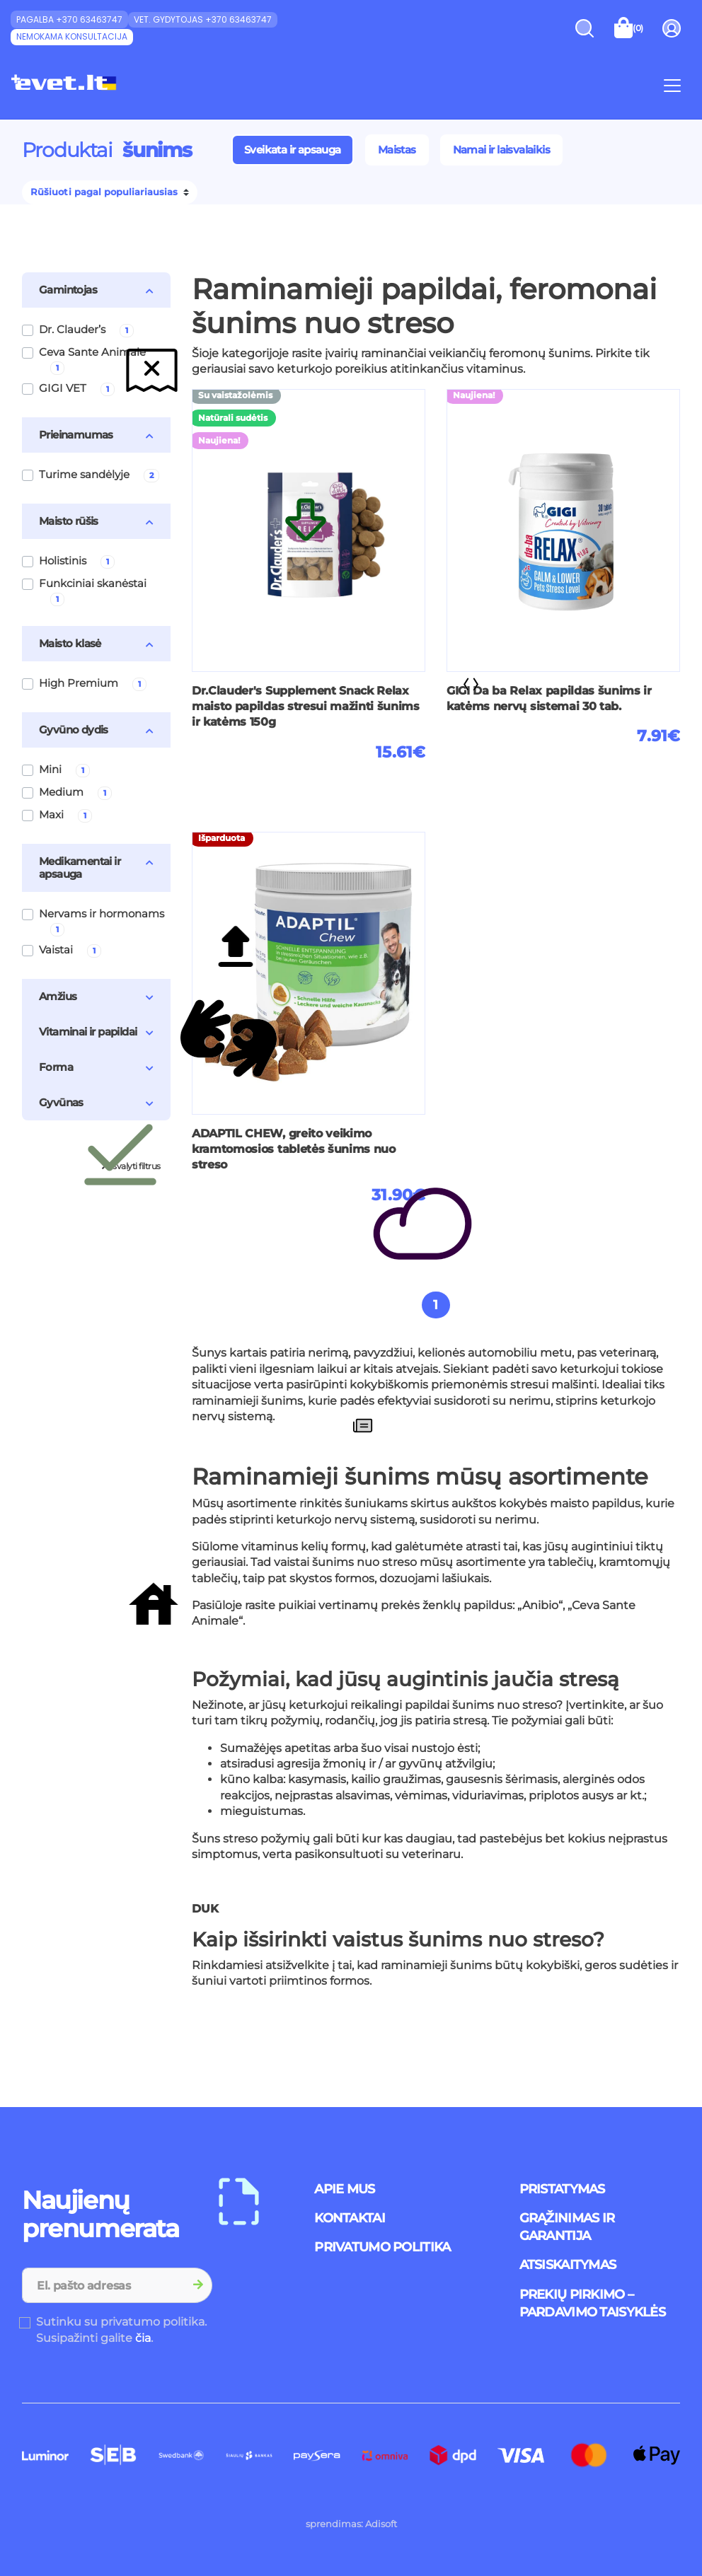  Describe the element at coordinates (154, 1605) in the screenshot. I see `go to home screen` at that location.